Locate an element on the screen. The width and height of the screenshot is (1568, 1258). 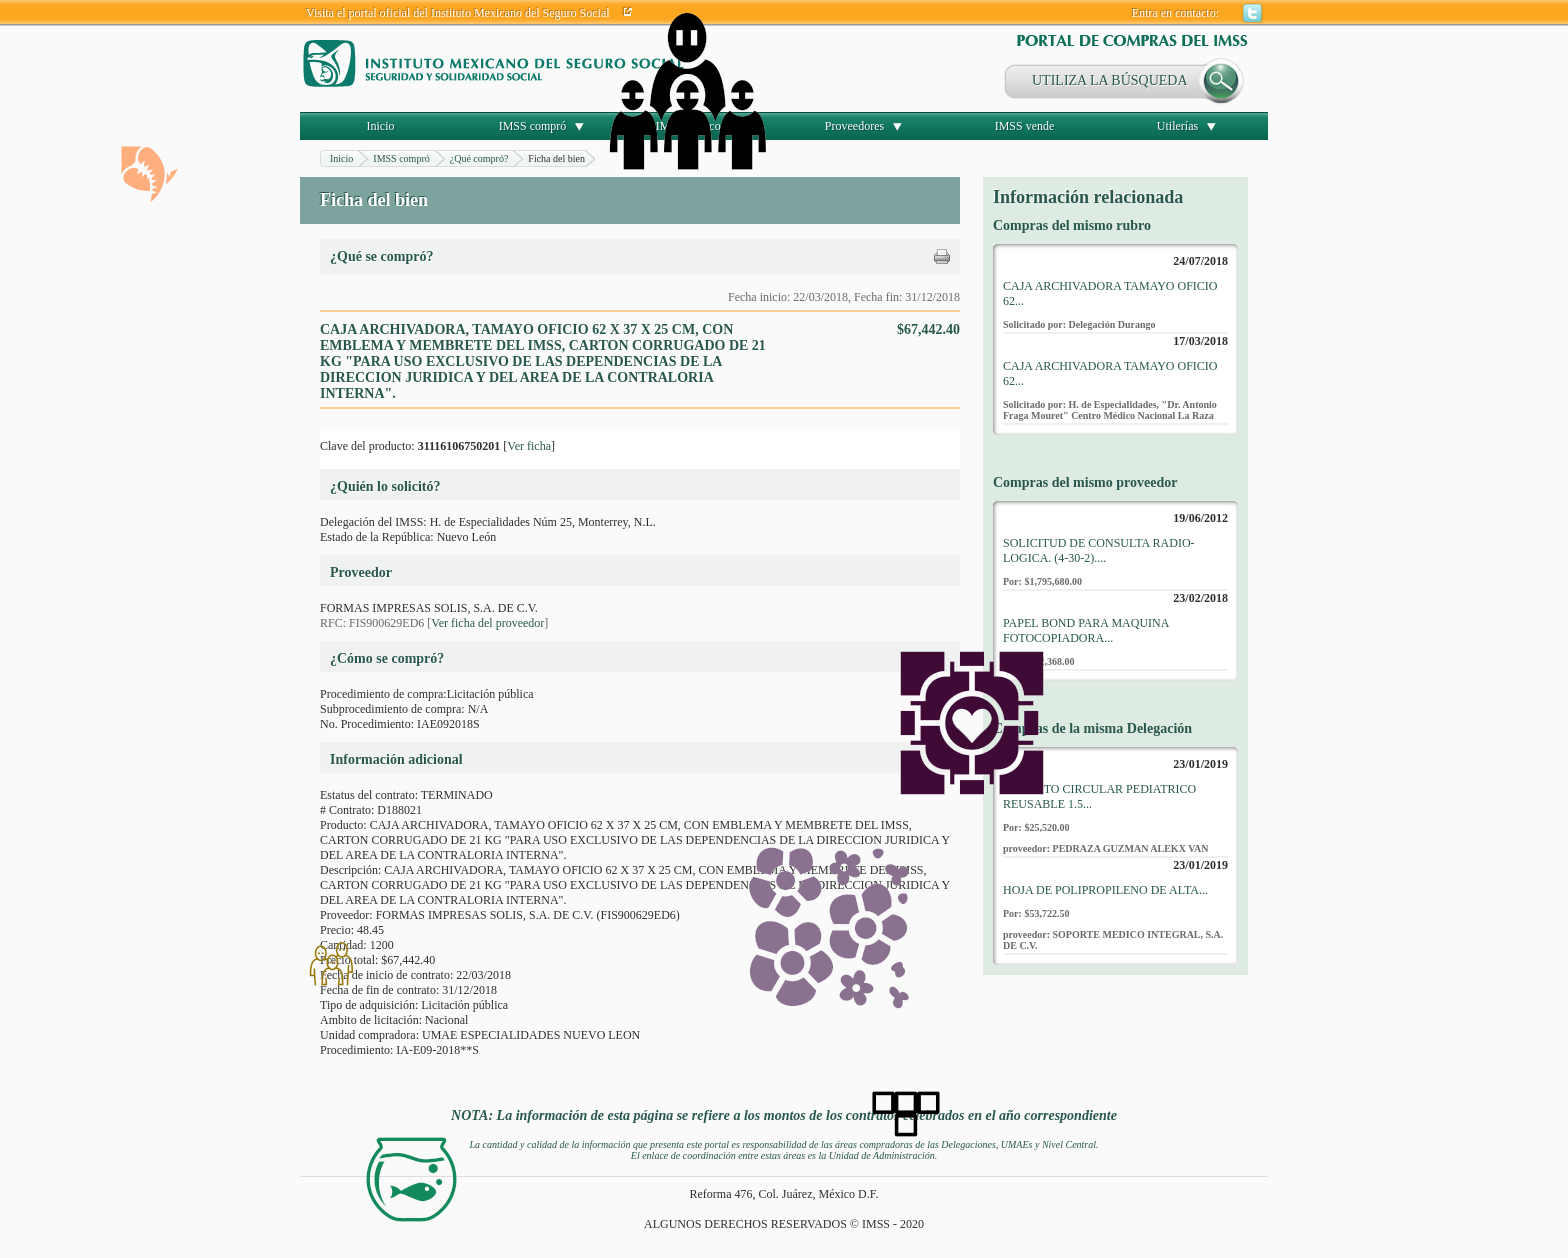
companion cube item or collectible from Portal is located at coordinates (972, 723).